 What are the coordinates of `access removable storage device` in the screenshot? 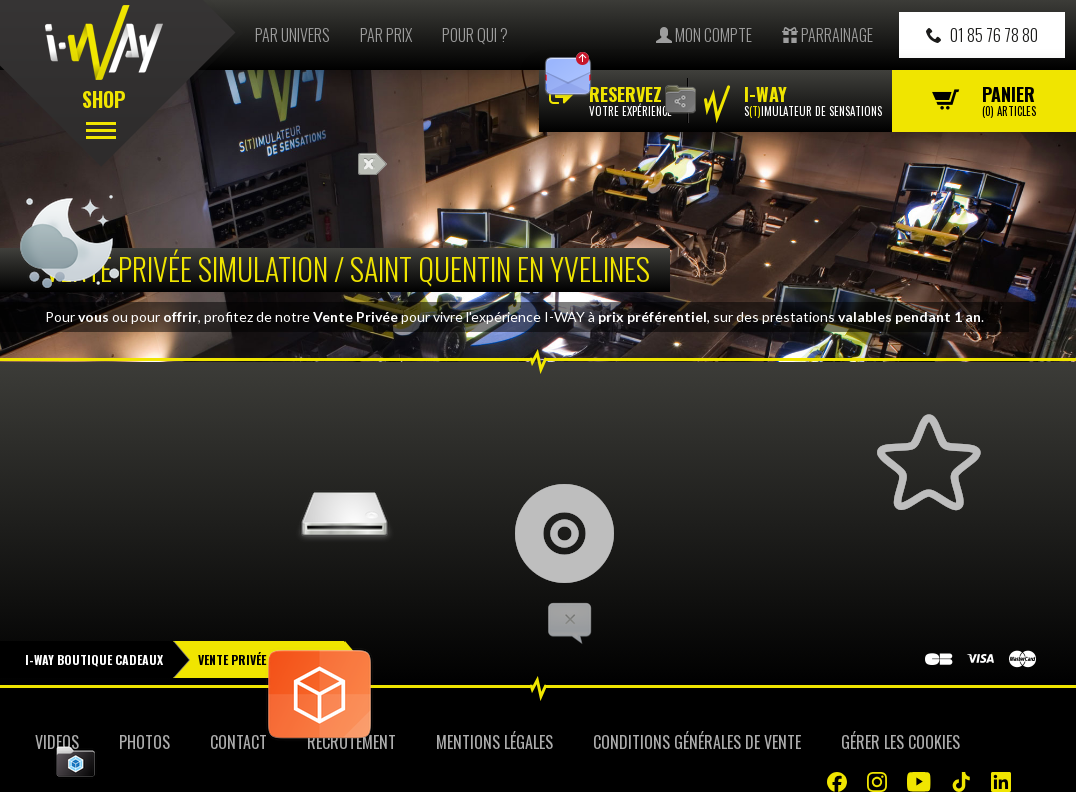 It's located at (344, 515).